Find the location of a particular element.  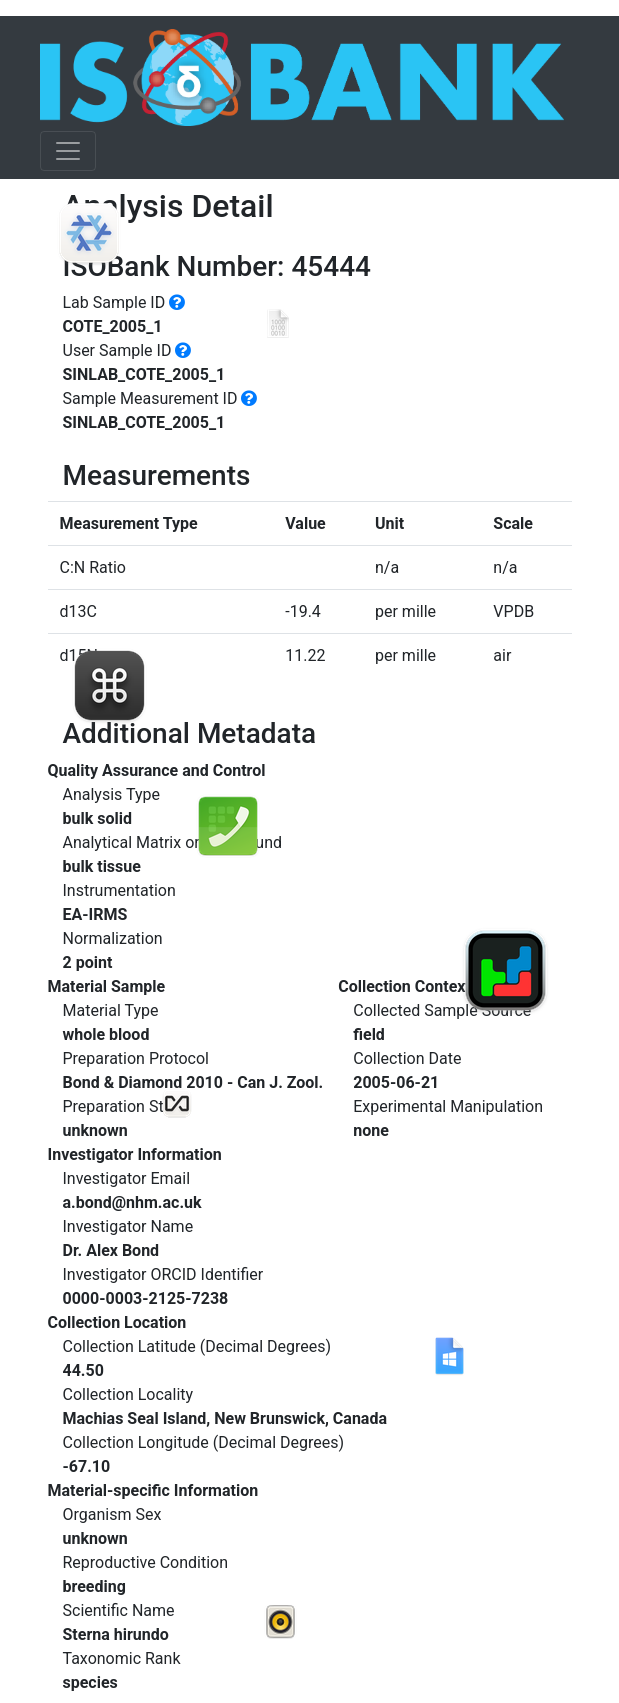

open keyboard settings and preferences is located at coordinates (109, 685).